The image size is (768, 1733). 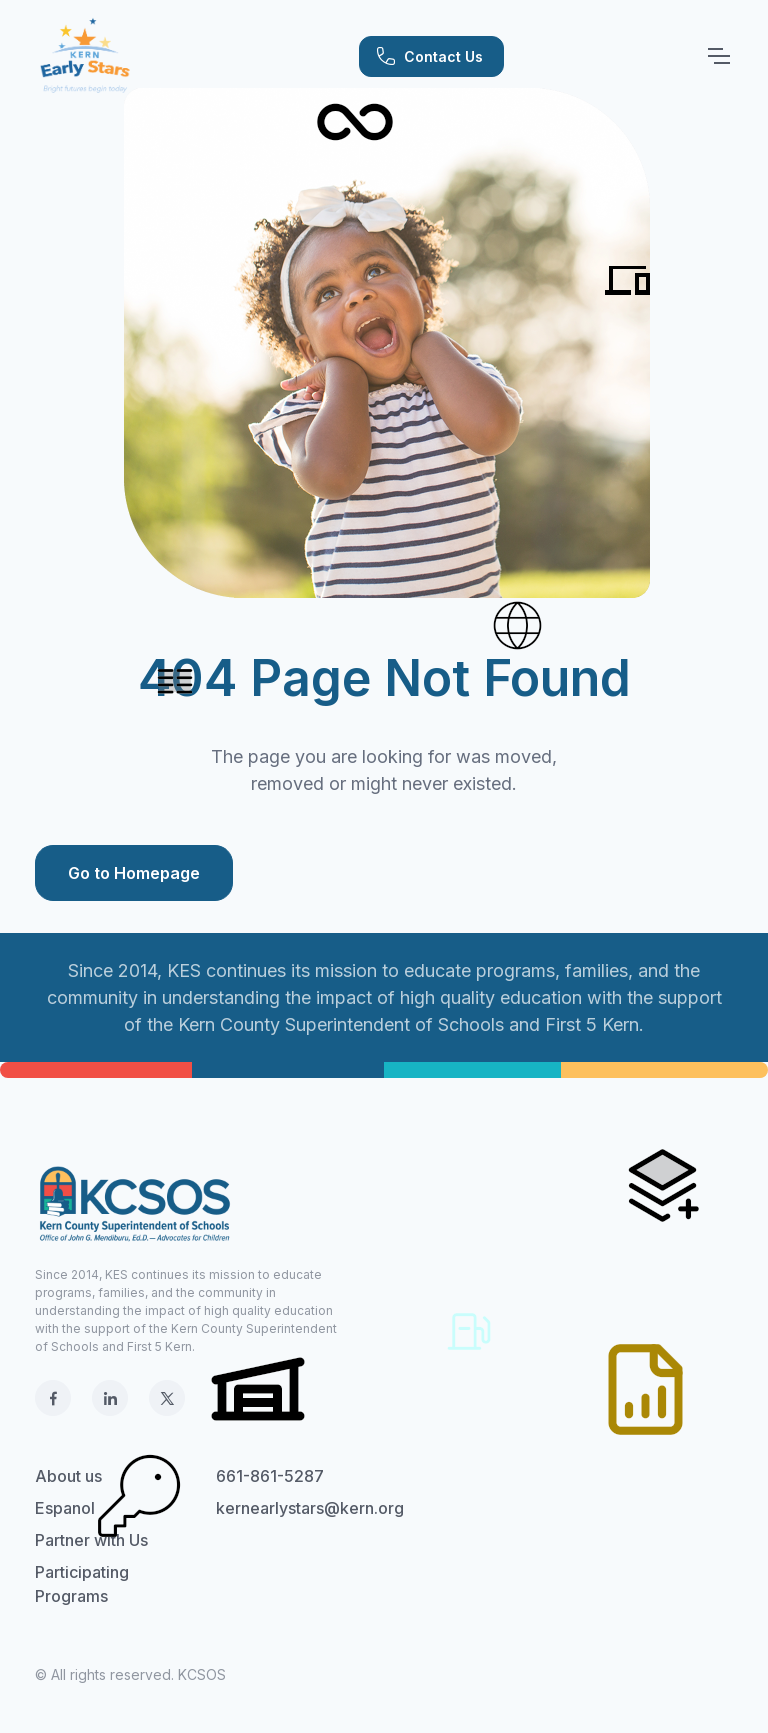 I want to click on access warehouse or storage inventory, so click(x=258, y=1392).